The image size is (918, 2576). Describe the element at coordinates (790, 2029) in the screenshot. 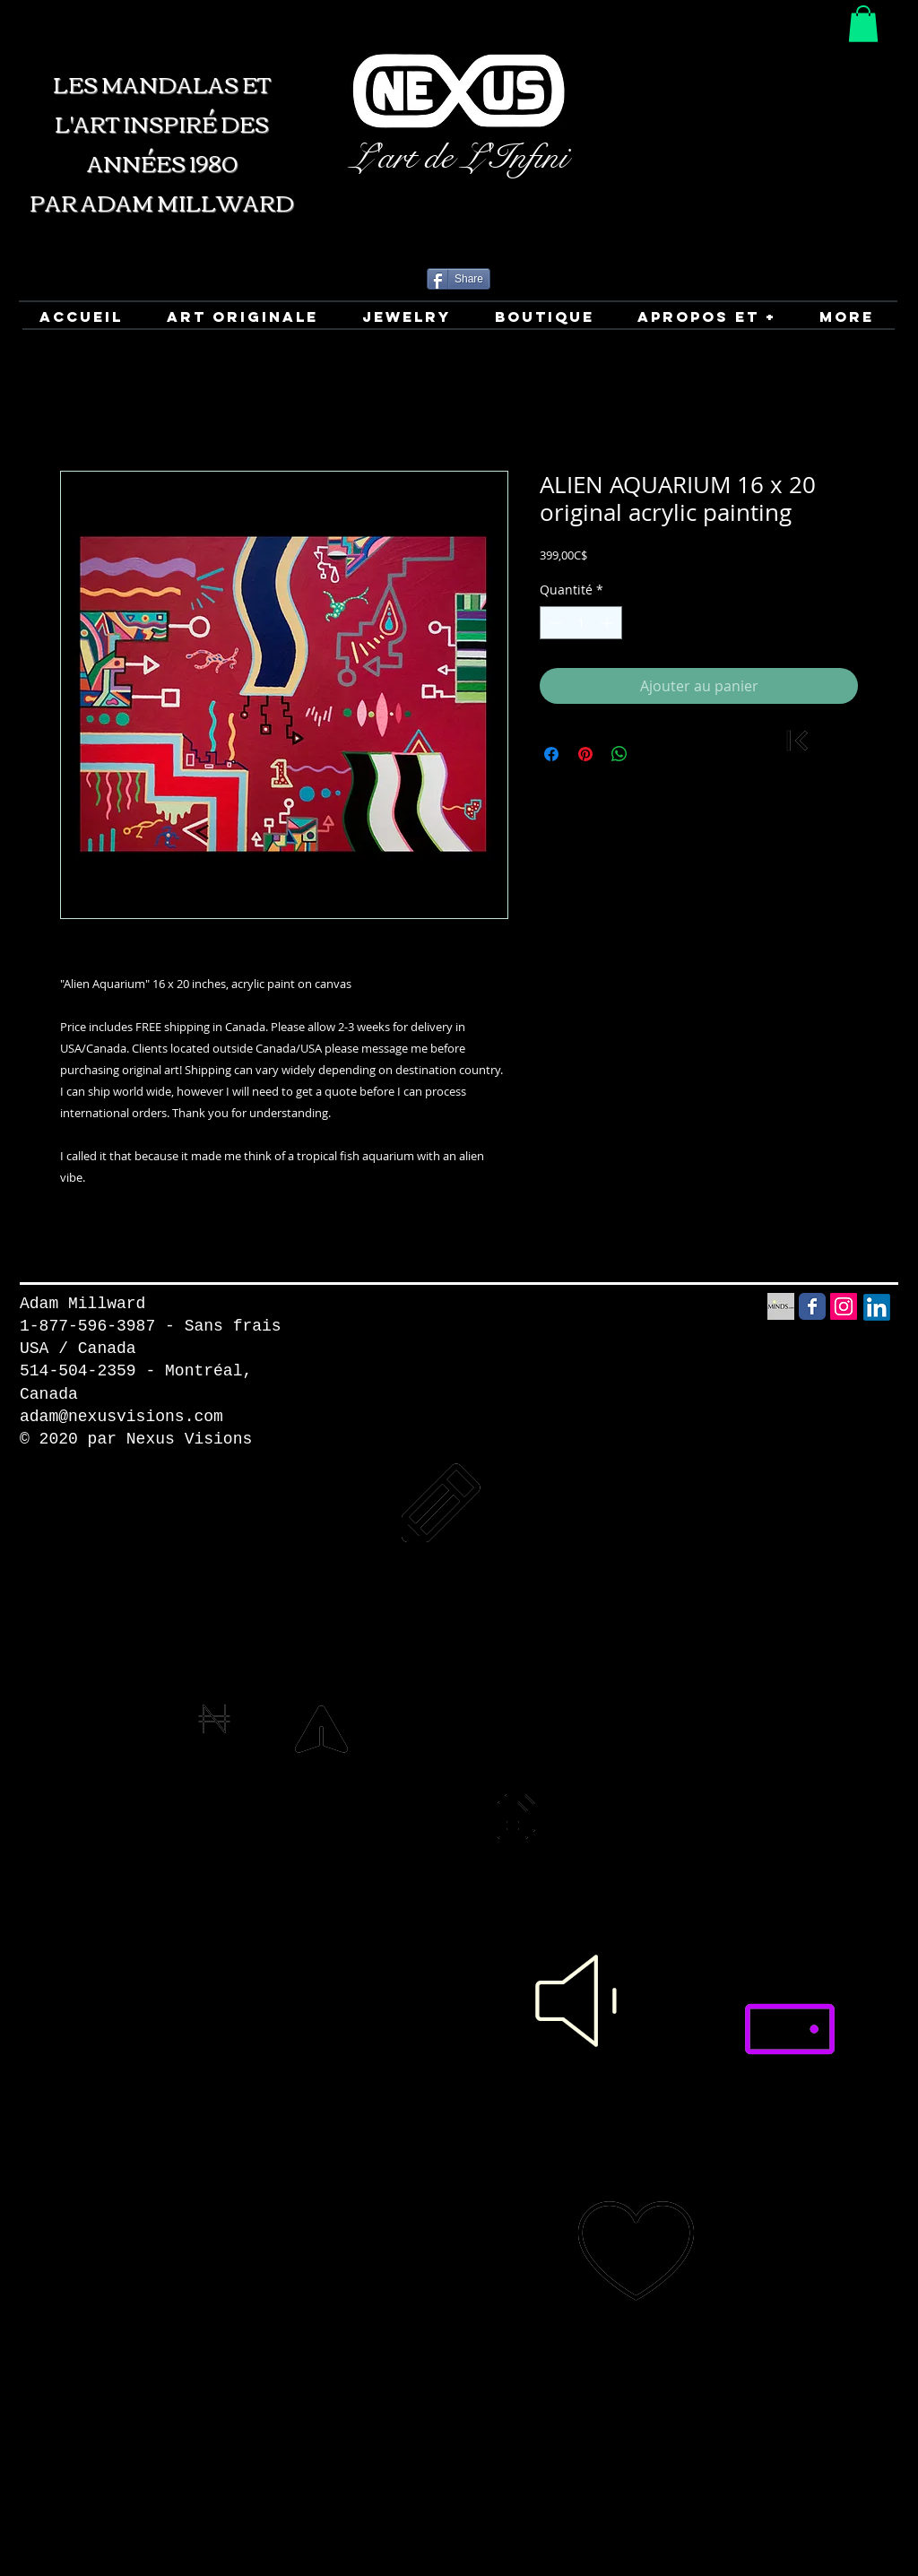

I see `access storage or disk drive settings` at that location.